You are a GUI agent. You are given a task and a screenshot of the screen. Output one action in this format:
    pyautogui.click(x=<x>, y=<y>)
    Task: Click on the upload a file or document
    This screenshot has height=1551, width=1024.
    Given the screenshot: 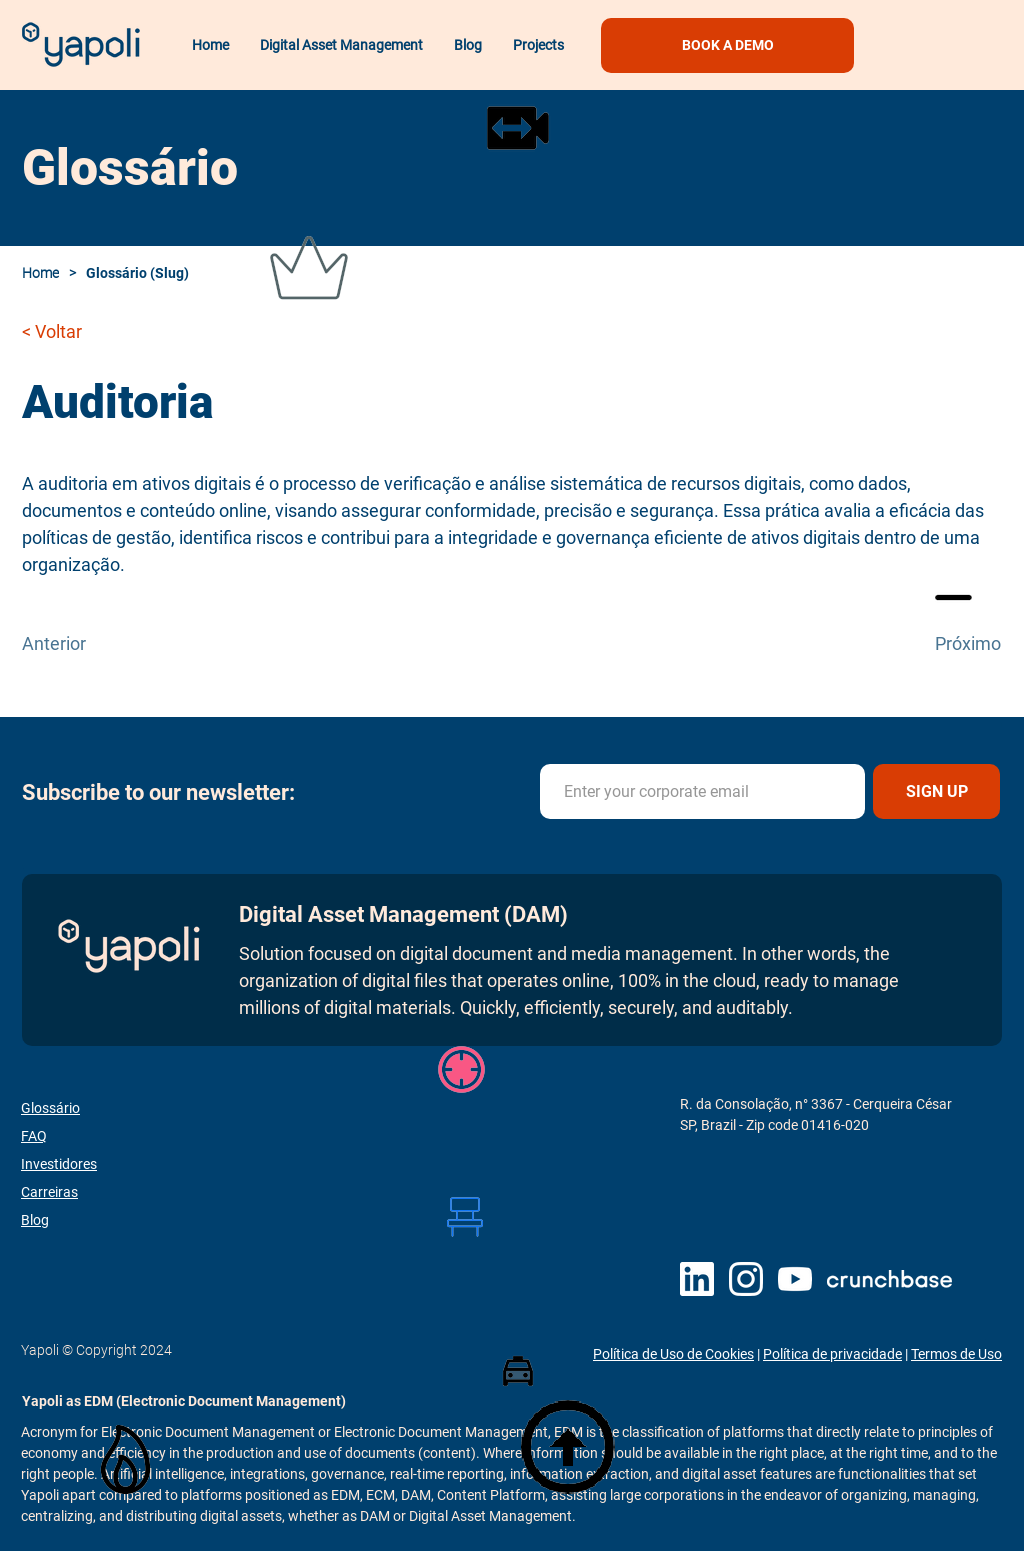 What is the action you would take?
    pyautogui.click(x=568, y=1447)
    